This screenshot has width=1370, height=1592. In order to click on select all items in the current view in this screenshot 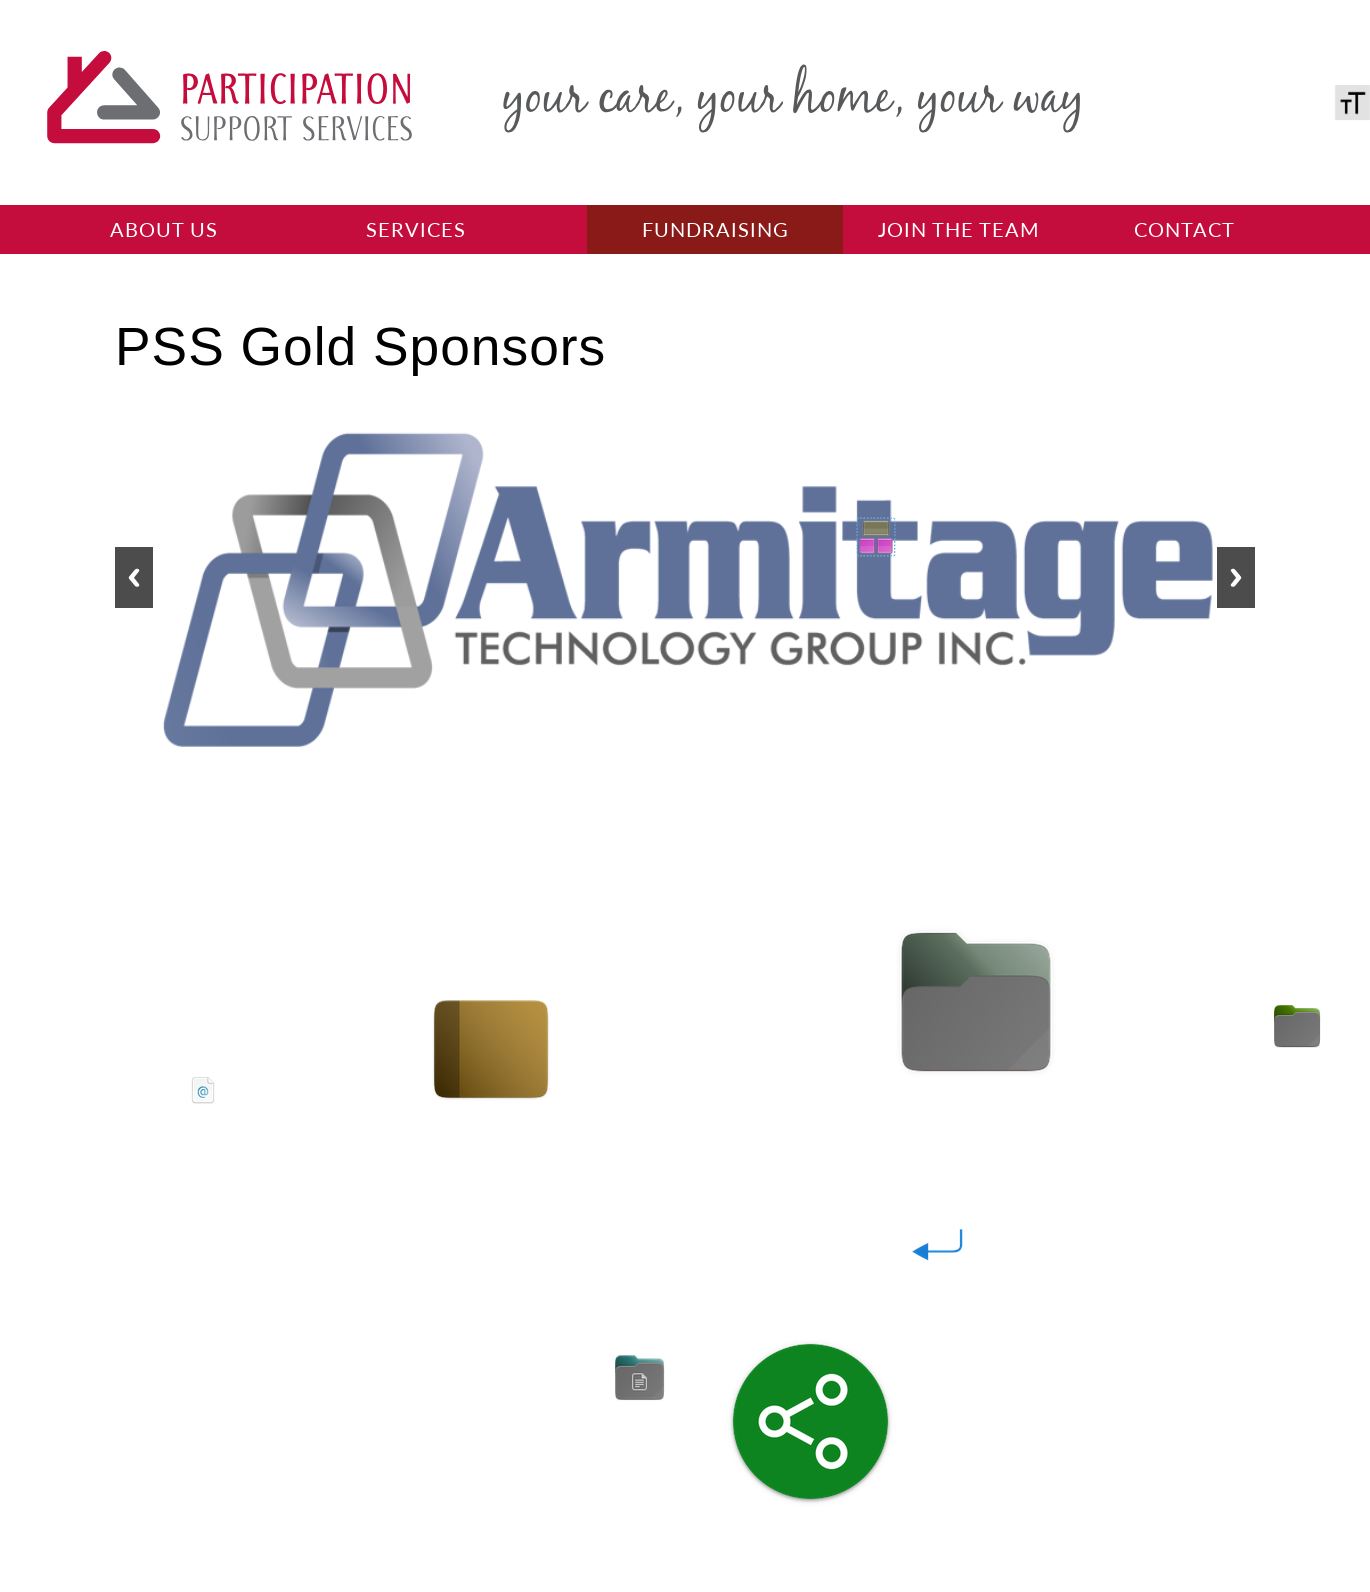, I will do `click(876, 537)`.